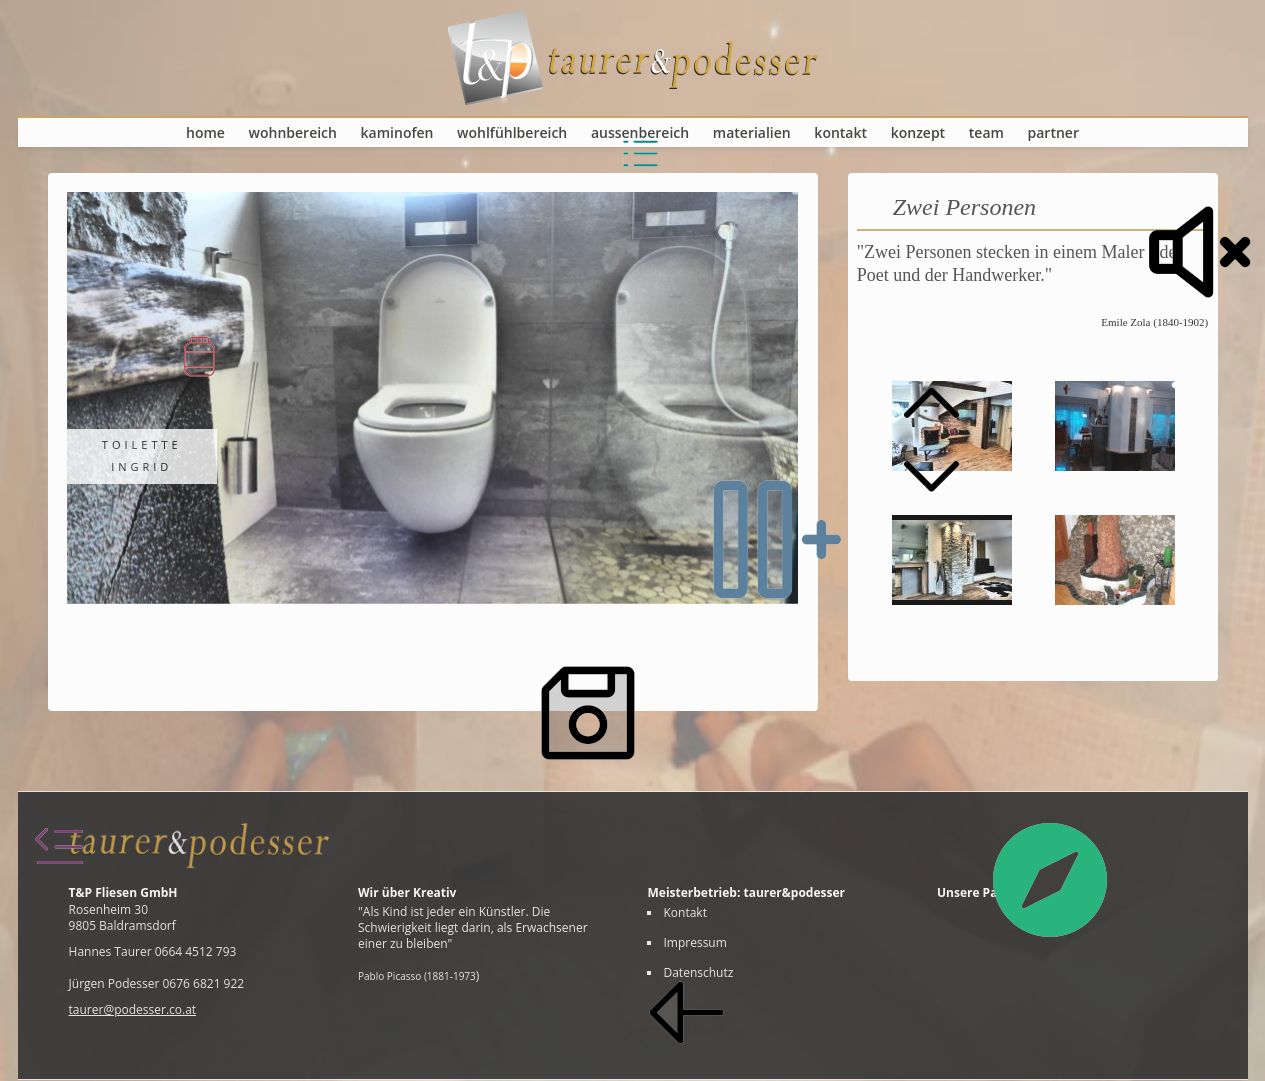 The width and height of the screenshot is (1265, 1081). Describe the element at coordinates (1050, 880) in the screenshot. I see `navigate or explore directions` at that location.